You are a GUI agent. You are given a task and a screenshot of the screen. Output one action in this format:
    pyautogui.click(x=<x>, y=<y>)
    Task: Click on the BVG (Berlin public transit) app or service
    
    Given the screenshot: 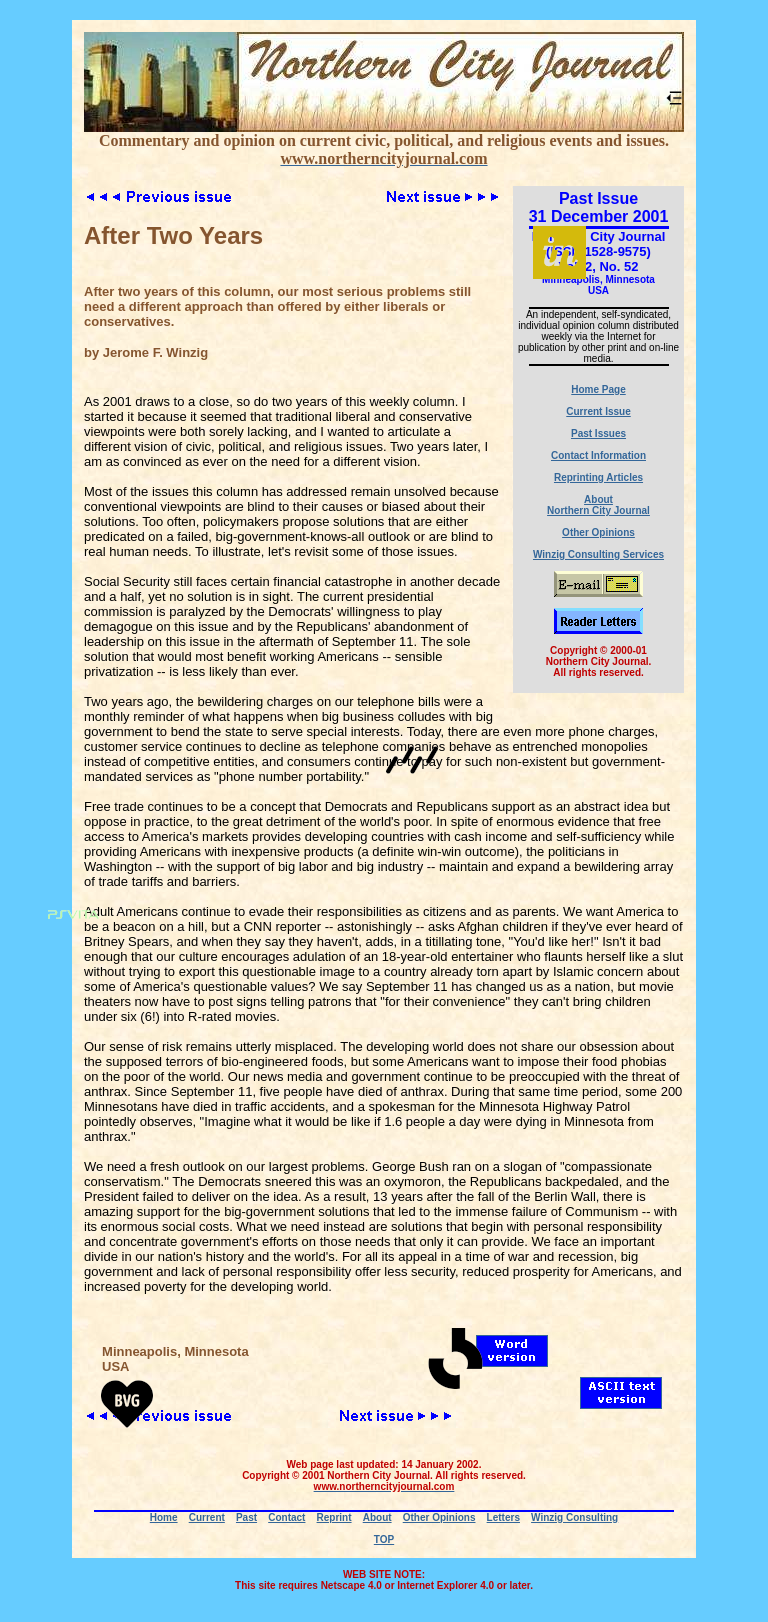 What is the action you would take?
    pyautogui.click(x=127, y=1404)
    